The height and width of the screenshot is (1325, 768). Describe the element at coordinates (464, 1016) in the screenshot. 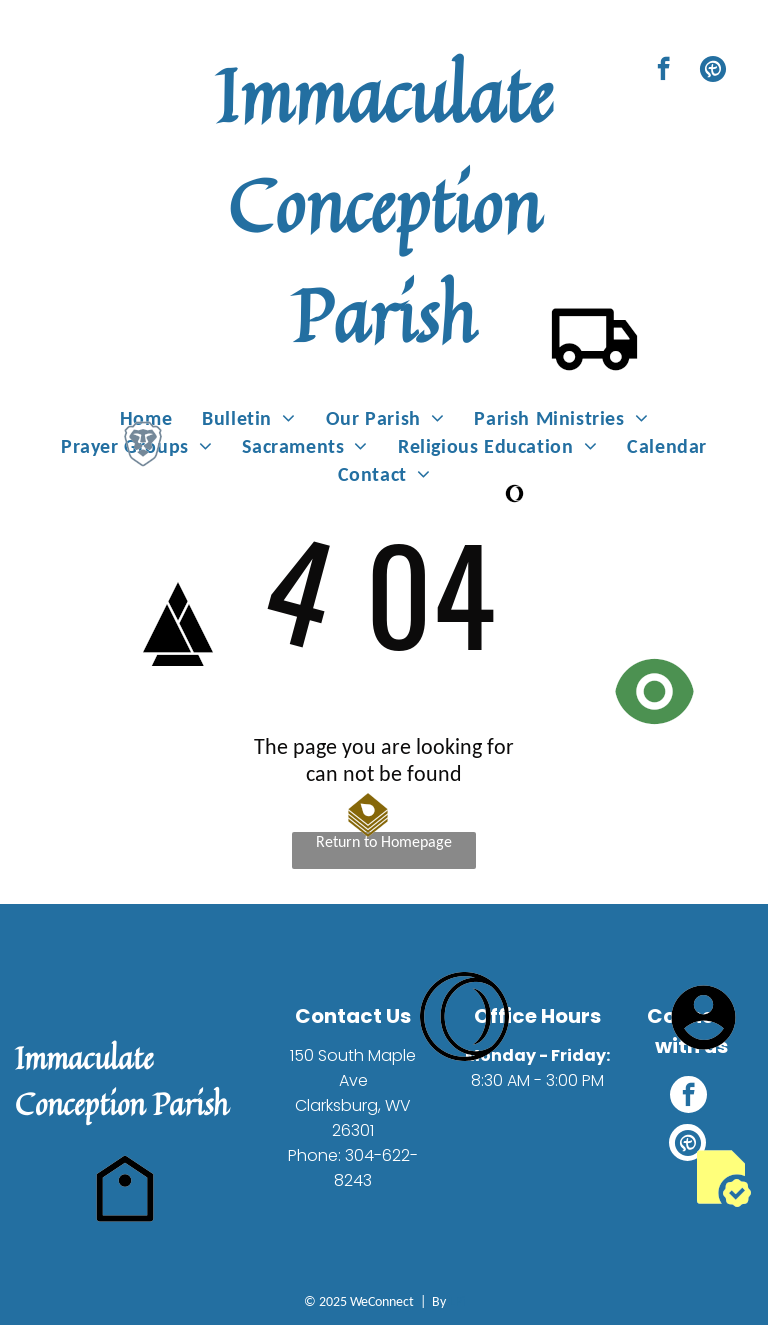

I see `open Opera GX browser` at that location.